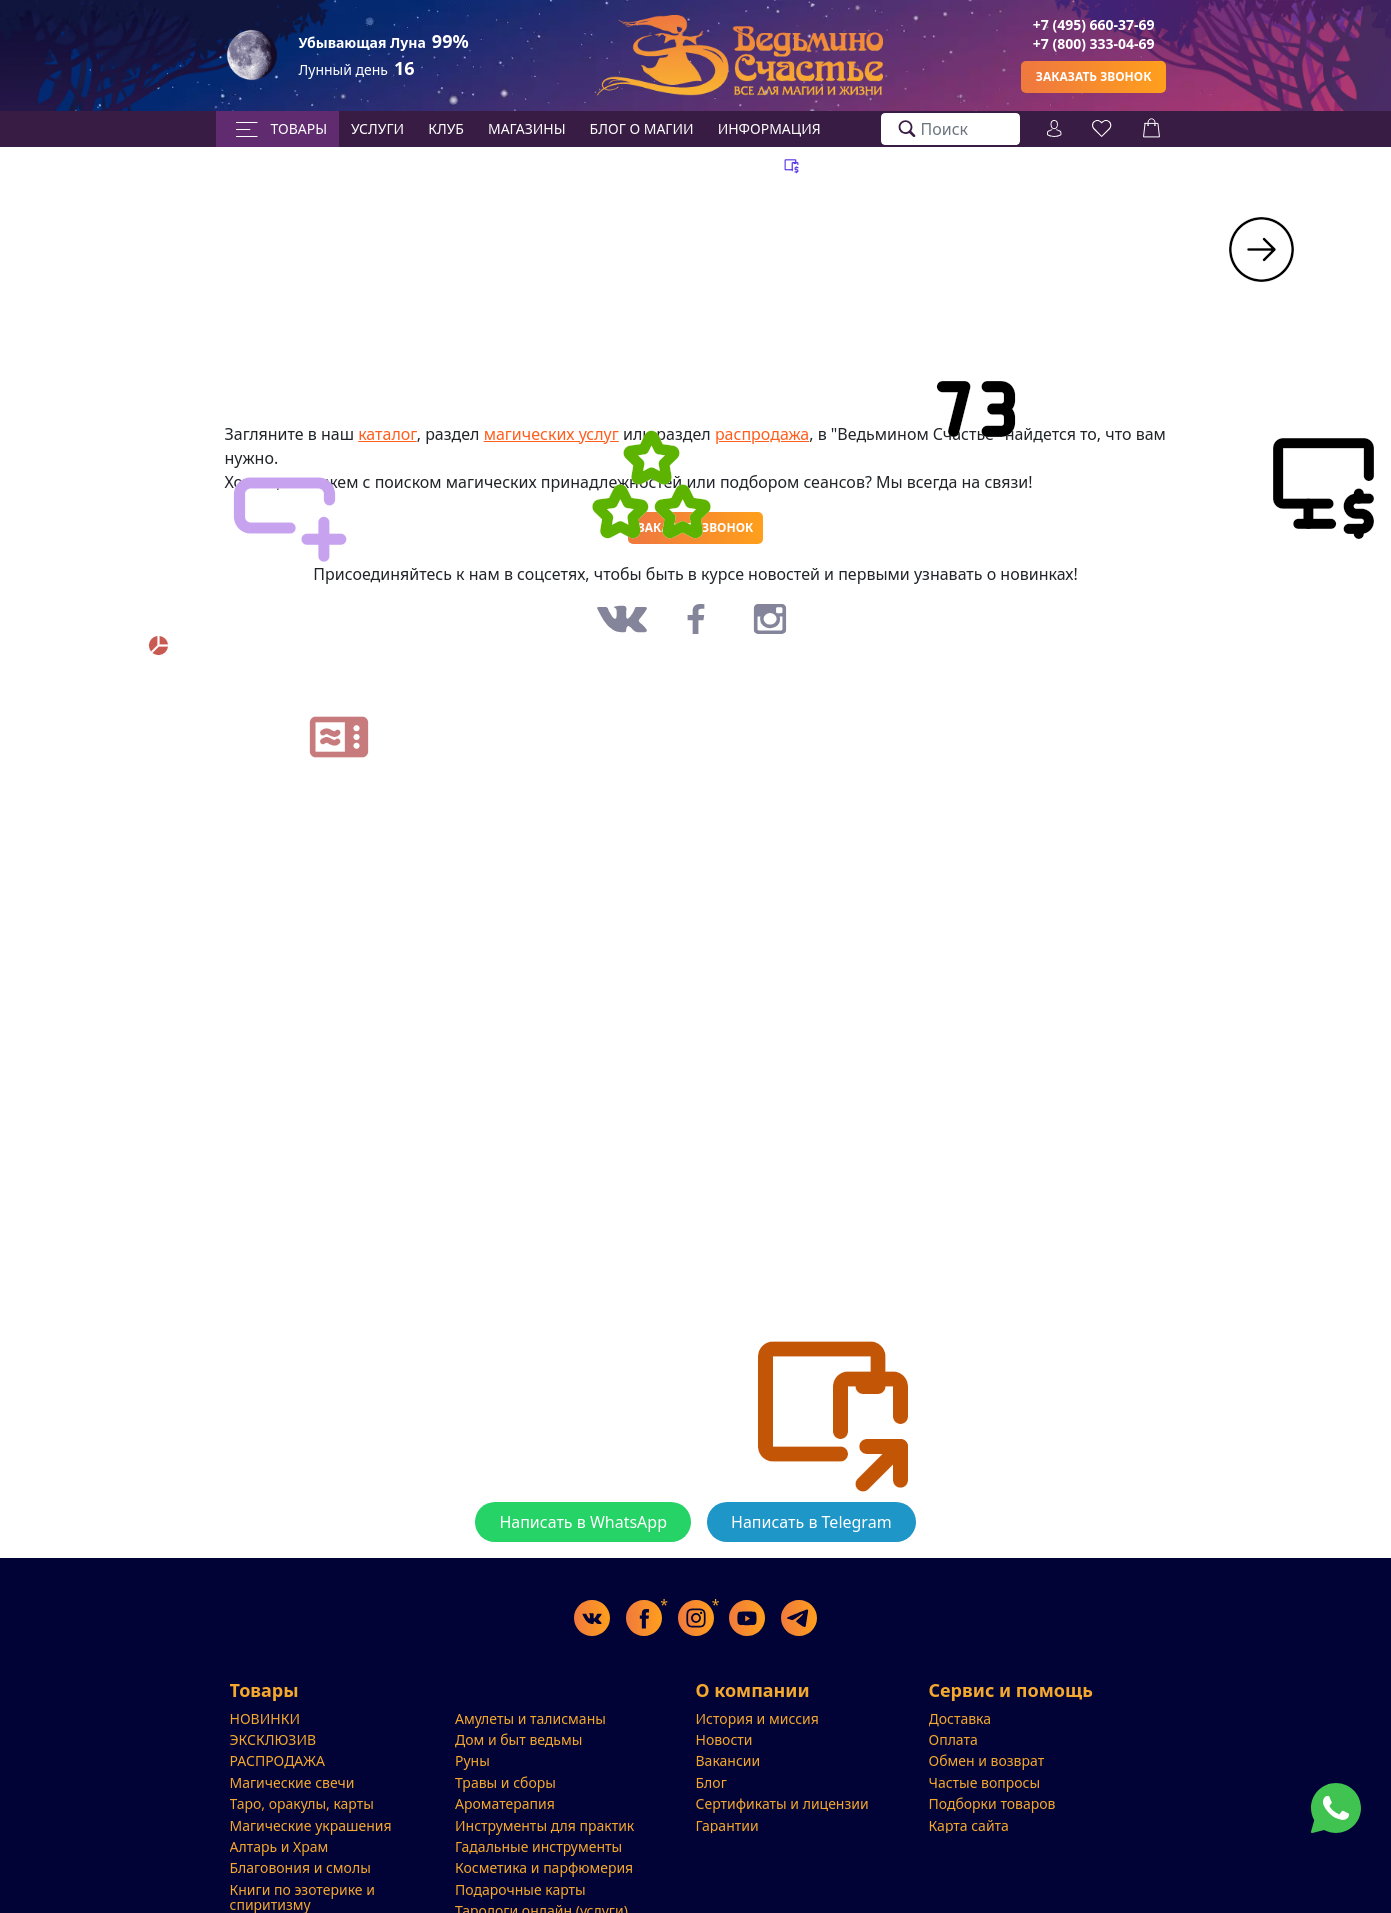 This screenshot has width=1391, height=1913. Describe the element at coordinates (158, 645) in the screenshot. I see `view data breakdown by category` at that location.